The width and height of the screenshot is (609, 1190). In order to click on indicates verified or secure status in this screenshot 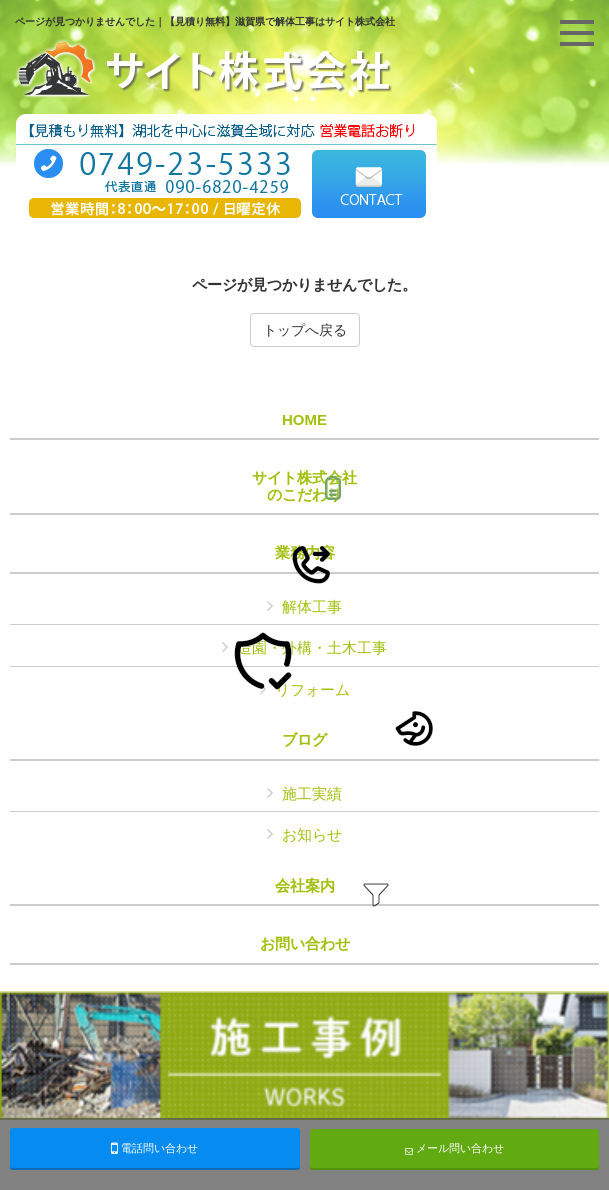, I will do `click(263, 661)`.